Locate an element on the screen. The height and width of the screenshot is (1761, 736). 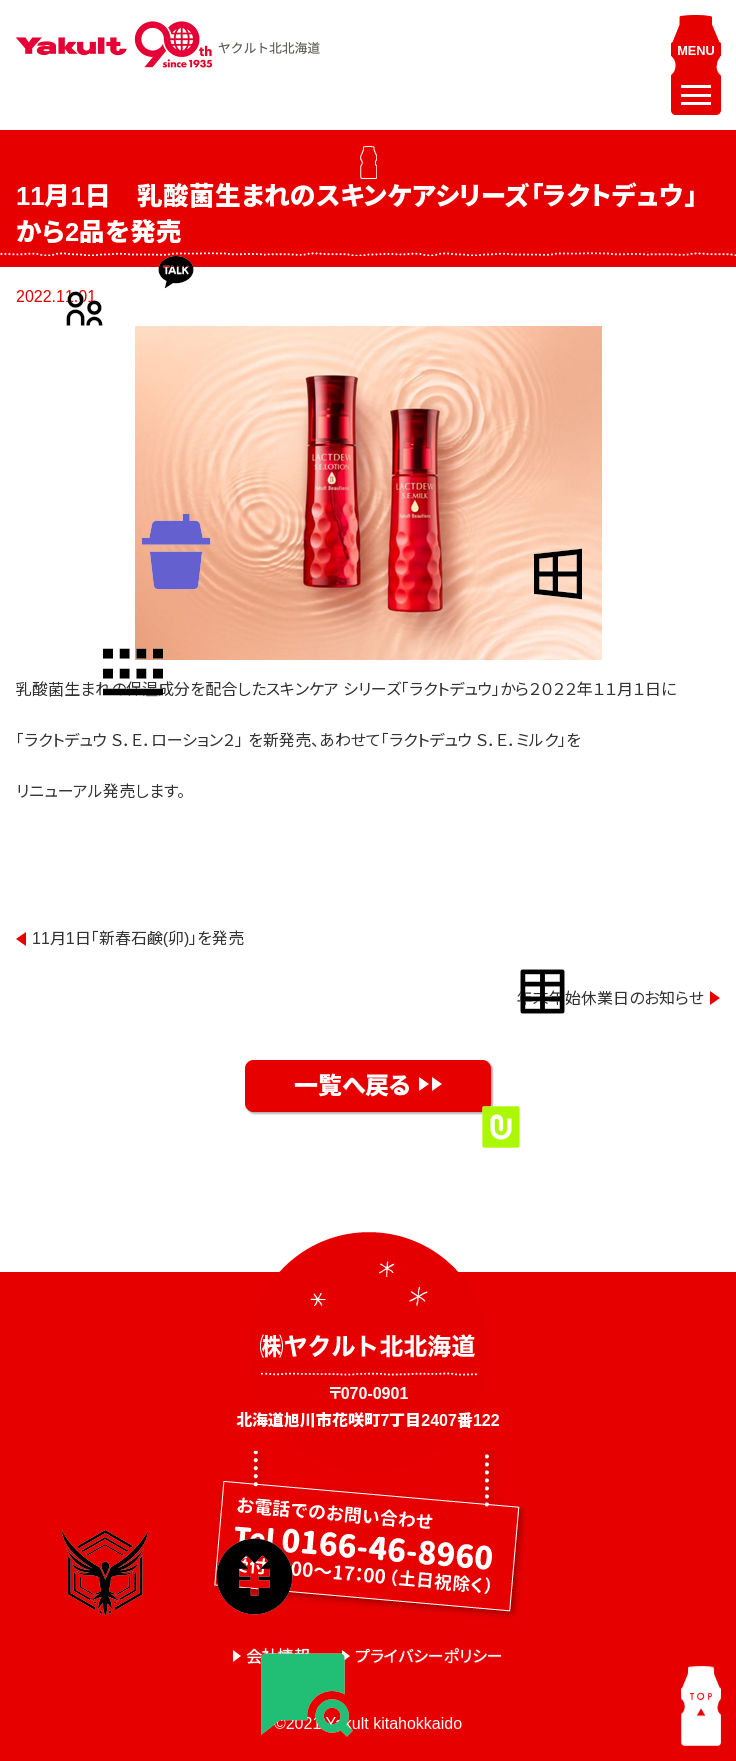
view food and drink options is located at coordinates (176, 555).